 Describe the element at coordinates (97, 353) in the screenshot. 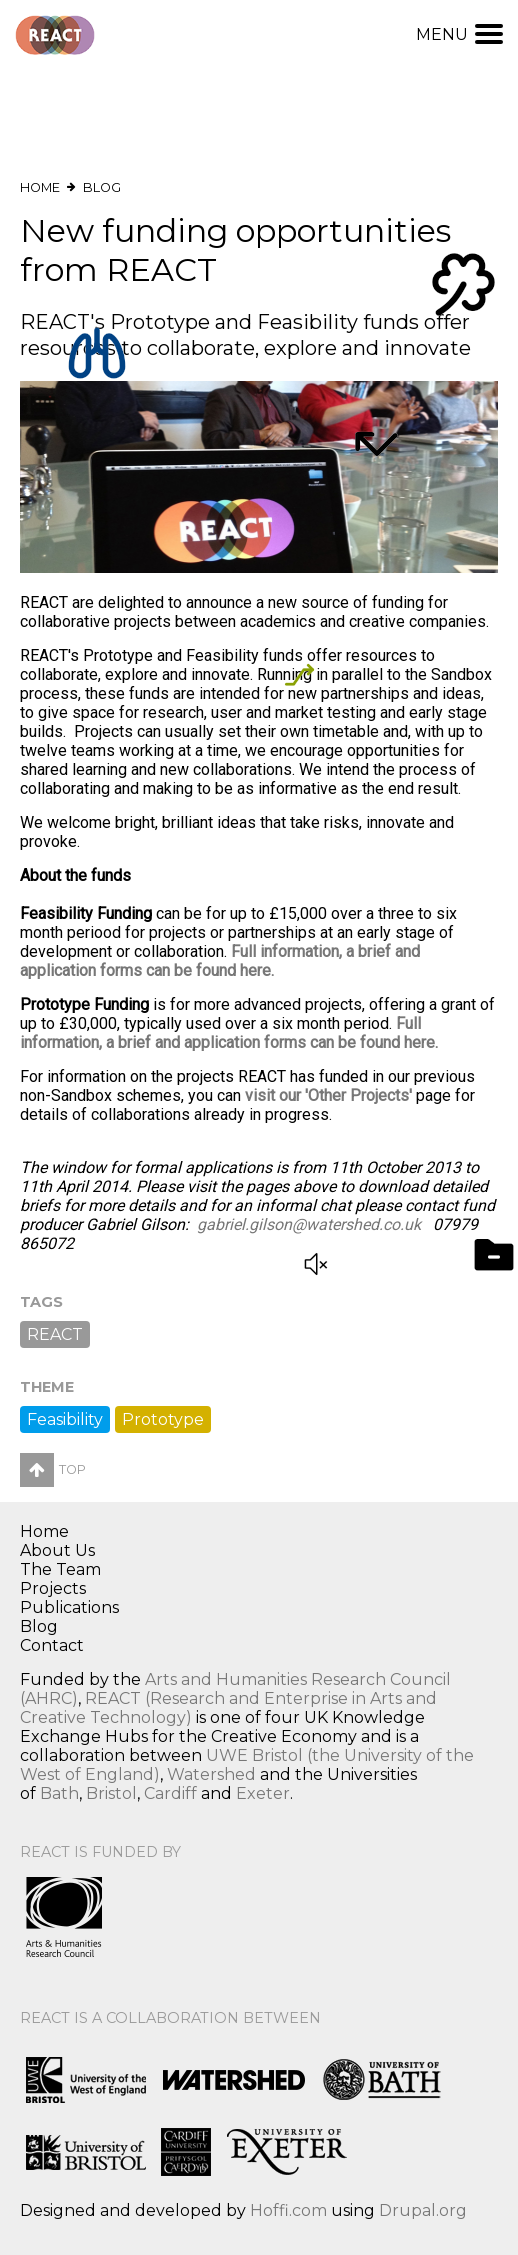

I see `access respiratory health information` at that location.